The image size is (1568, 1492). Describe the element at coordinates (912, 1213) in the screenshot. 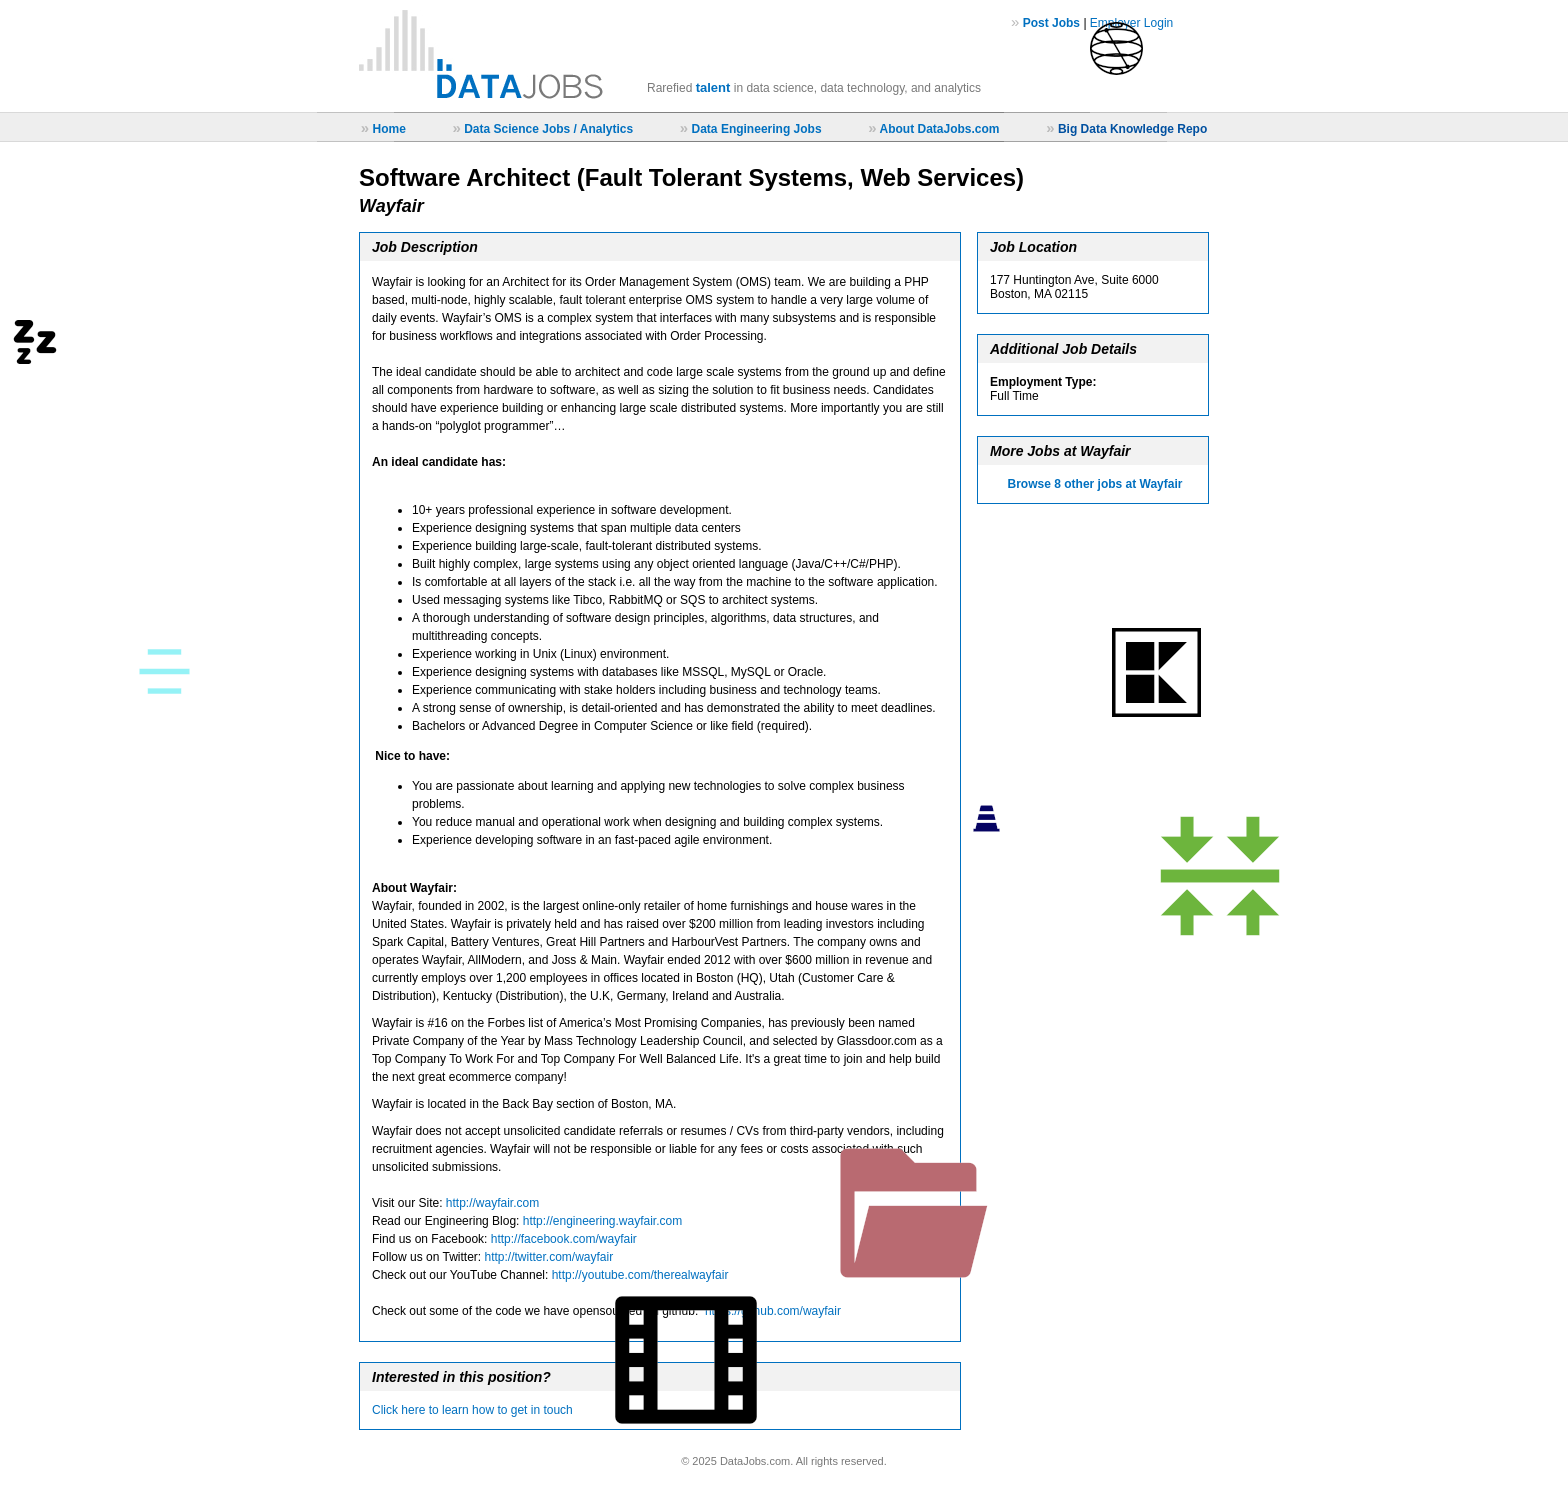

I see `open folder to view contents` at that location.